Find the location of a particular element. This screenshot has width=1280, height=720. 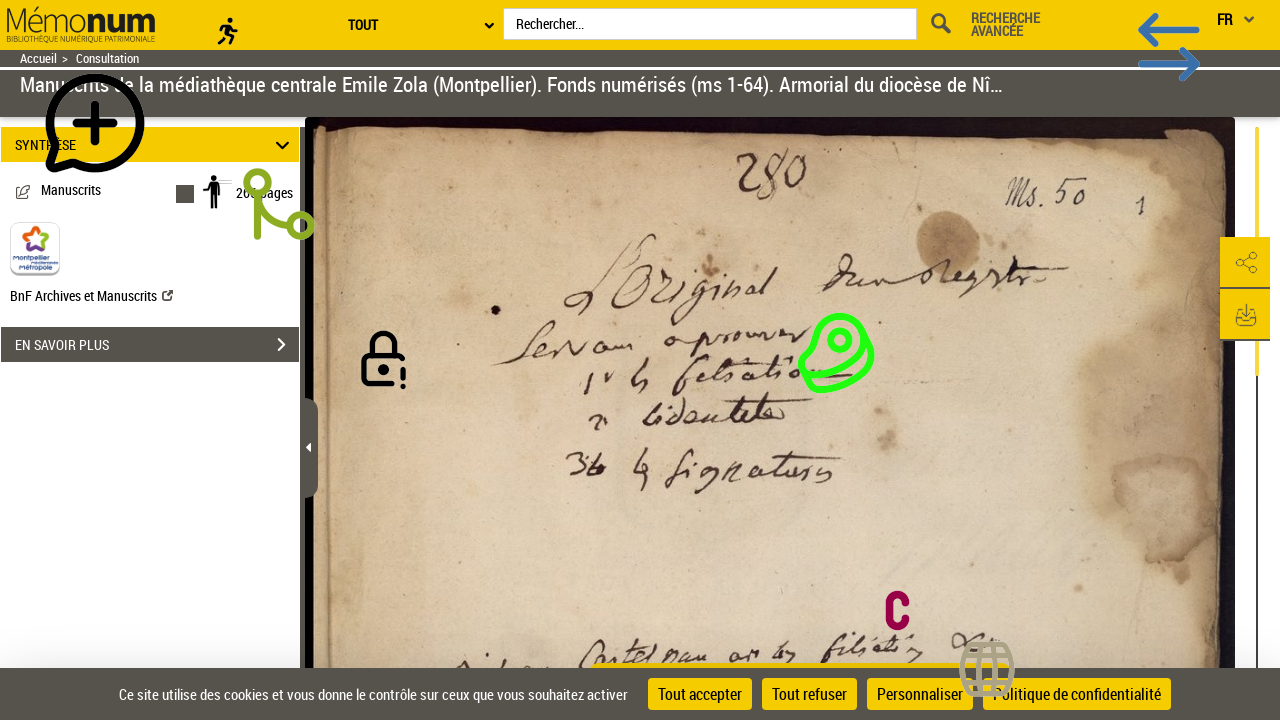

start a new conversation is located at coordinates (95, 123).